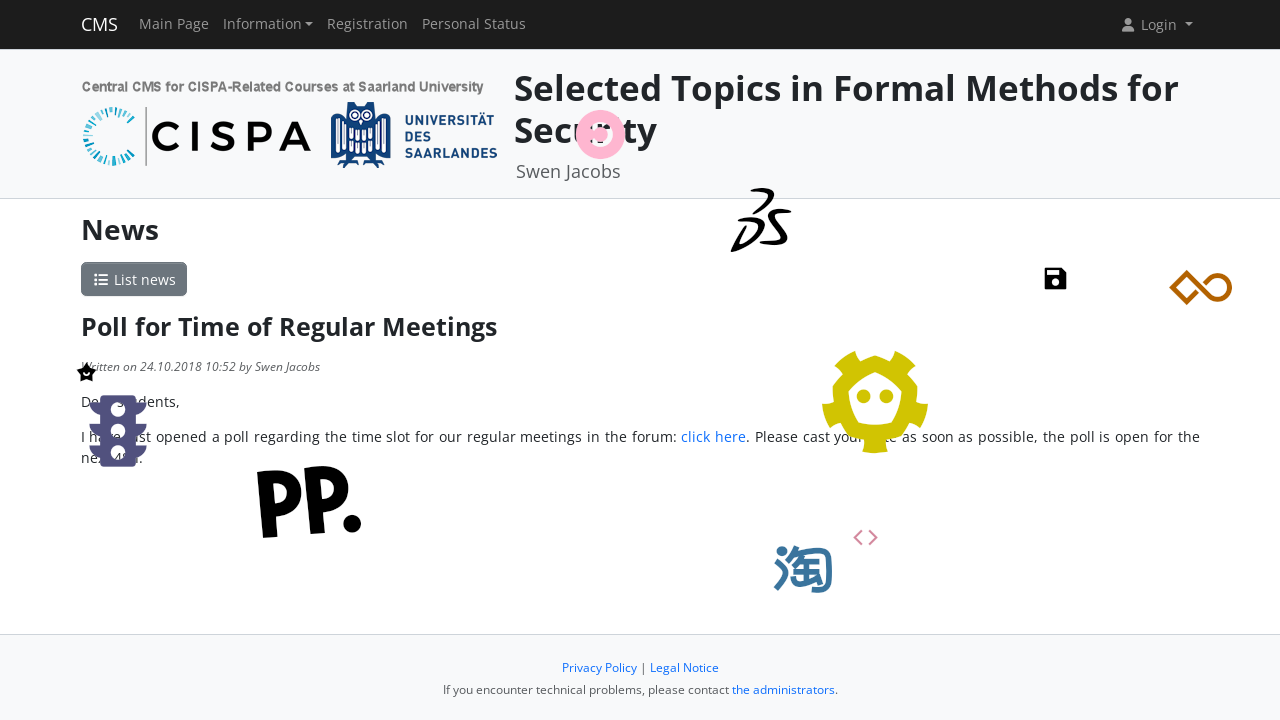 This screenshot has height=720, width=1280. What do you see at coordinates (1200, 287) in the screenshot?
I see `open the Showpad app` at bounding box center [1200, 287].